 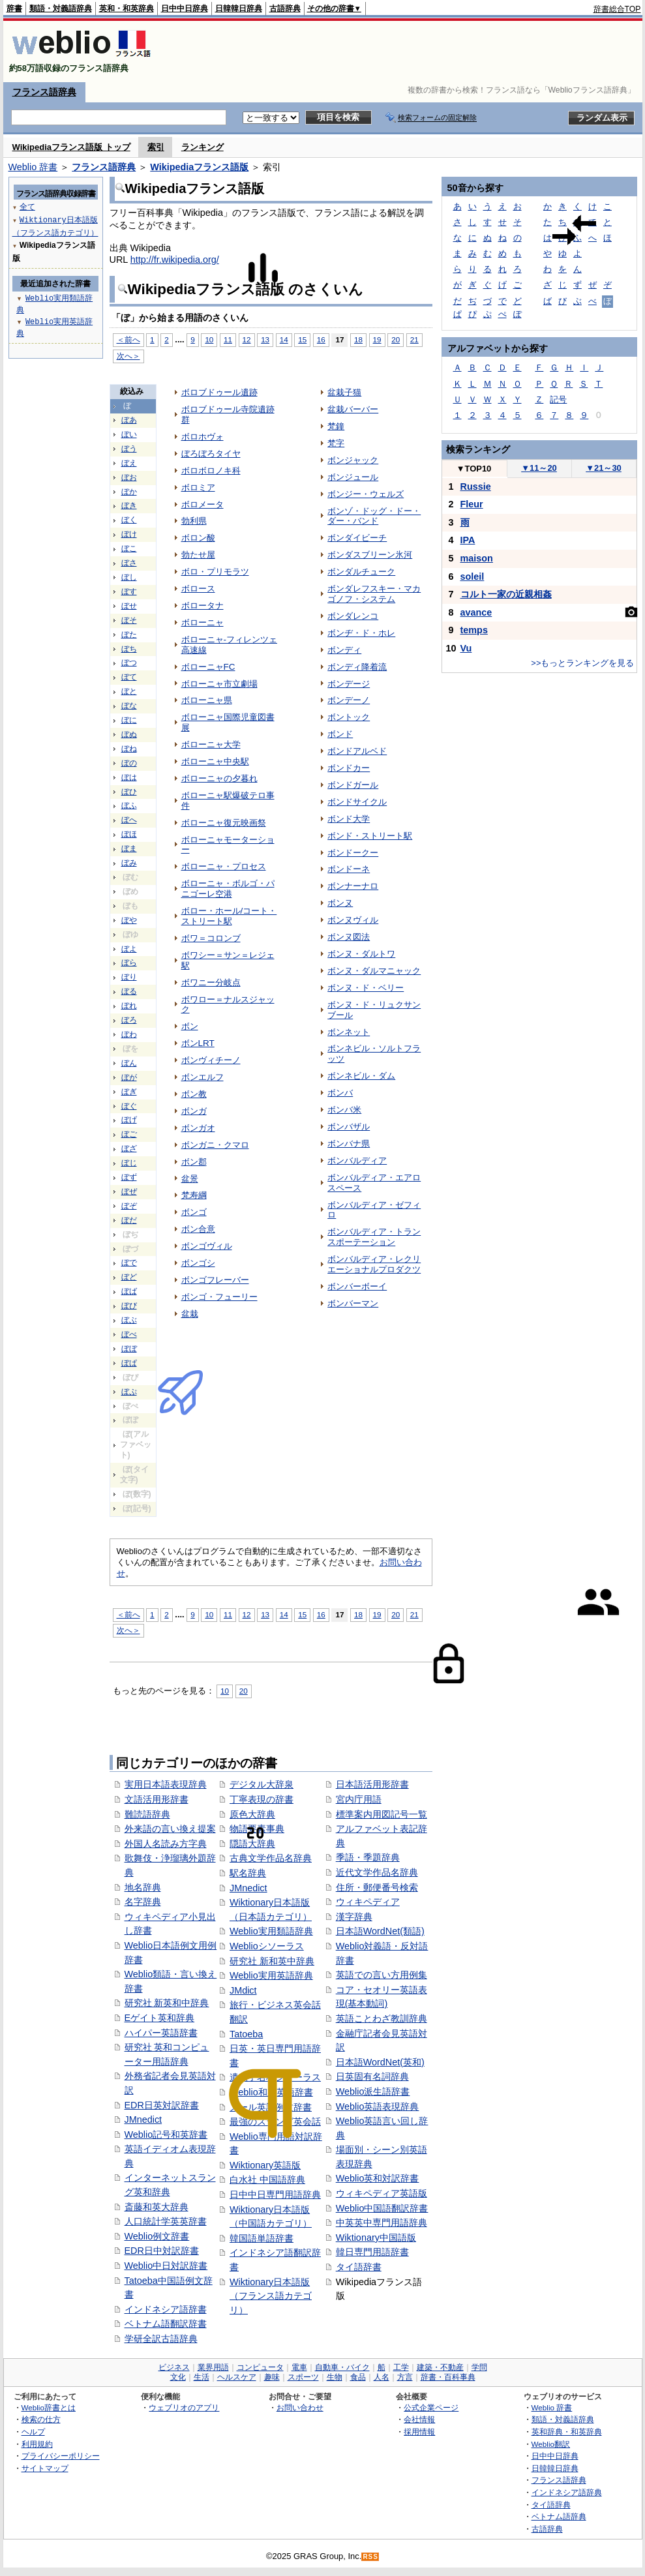 I want to click on indicates 20 items or notifications, so click(x=255, y=1833).